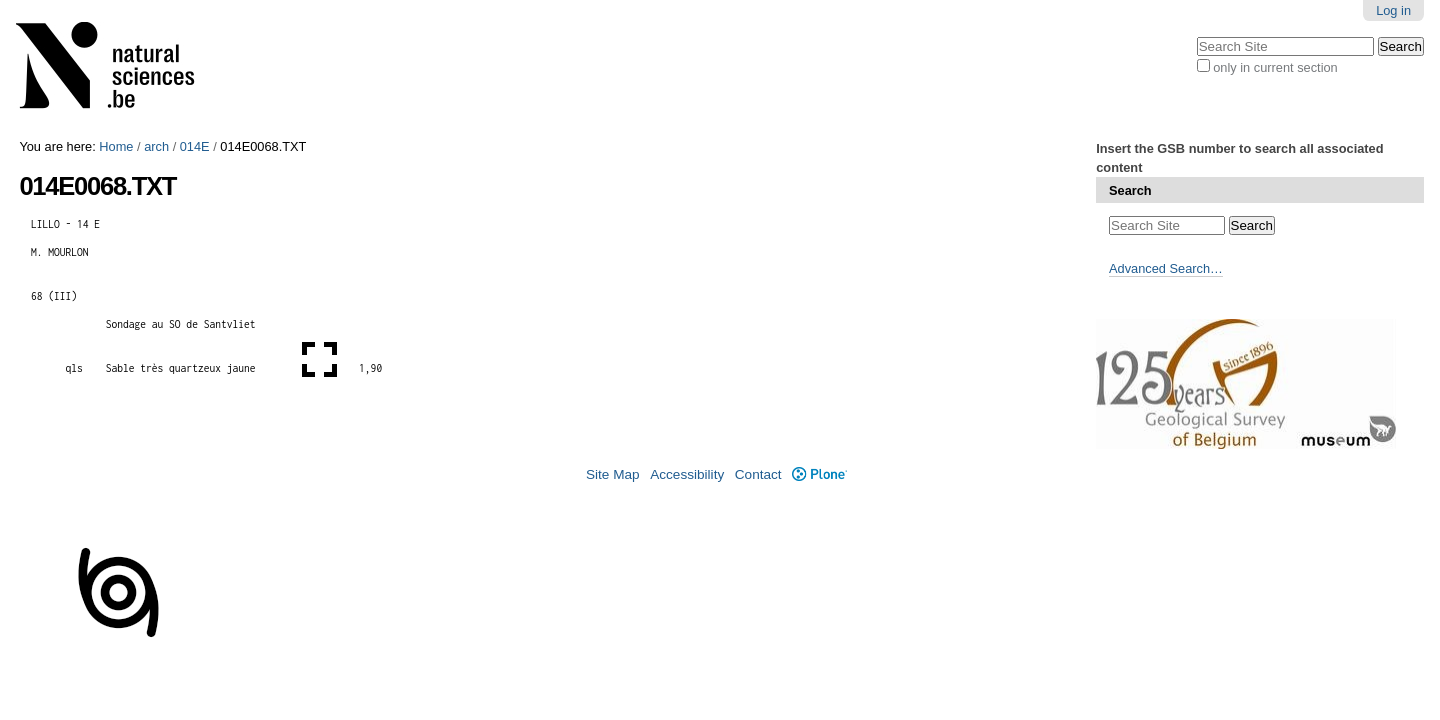 The image size is (1440, 720). Describe the element at coordinates (118, 592) in the screenshot. I see `indicates stormy or severe weather conditions` at that location.